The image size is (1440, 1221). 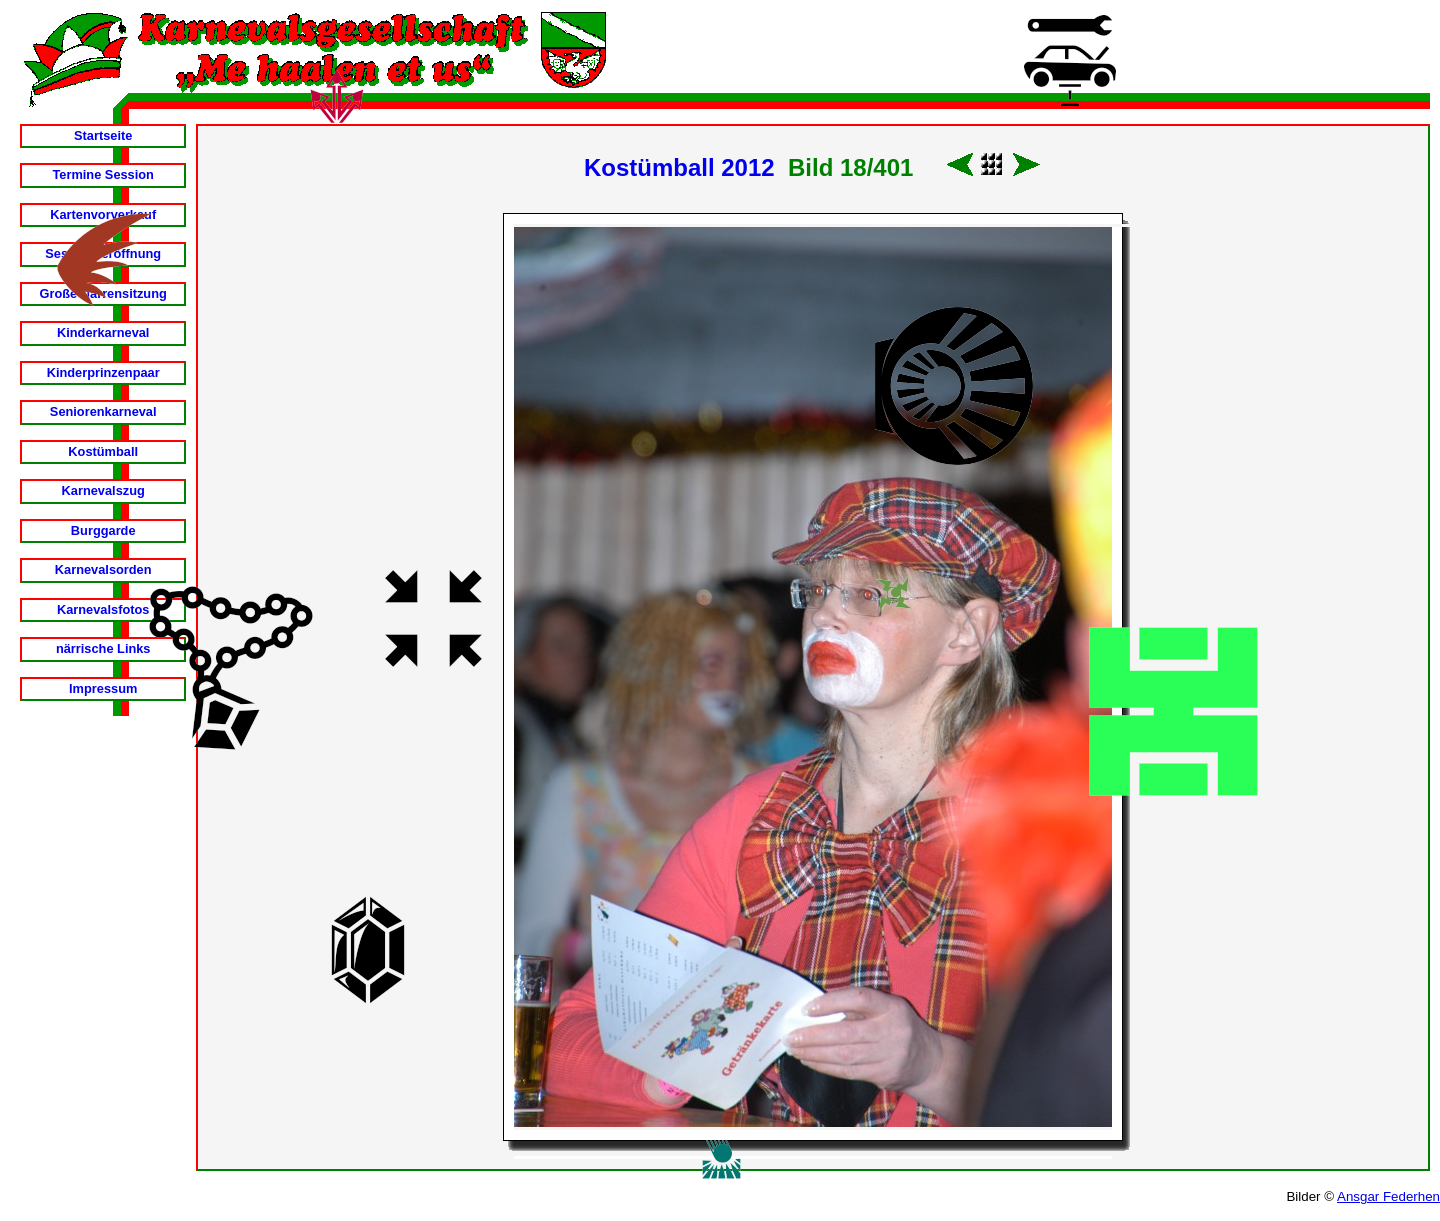 I want to click on collect or spend in-game currency, so click(x=368, y=950).